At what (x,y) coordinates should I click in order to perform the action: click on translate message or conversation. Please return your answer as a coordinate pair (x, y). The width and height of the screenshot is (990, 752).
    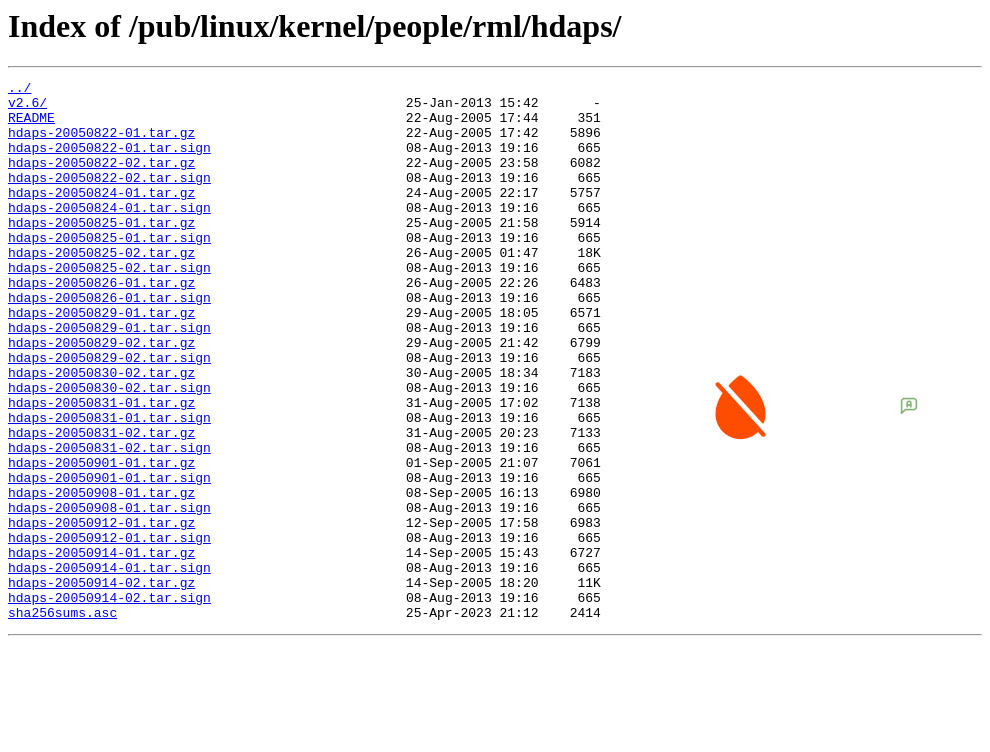
    Looking at the image, I should click on (909, 405).